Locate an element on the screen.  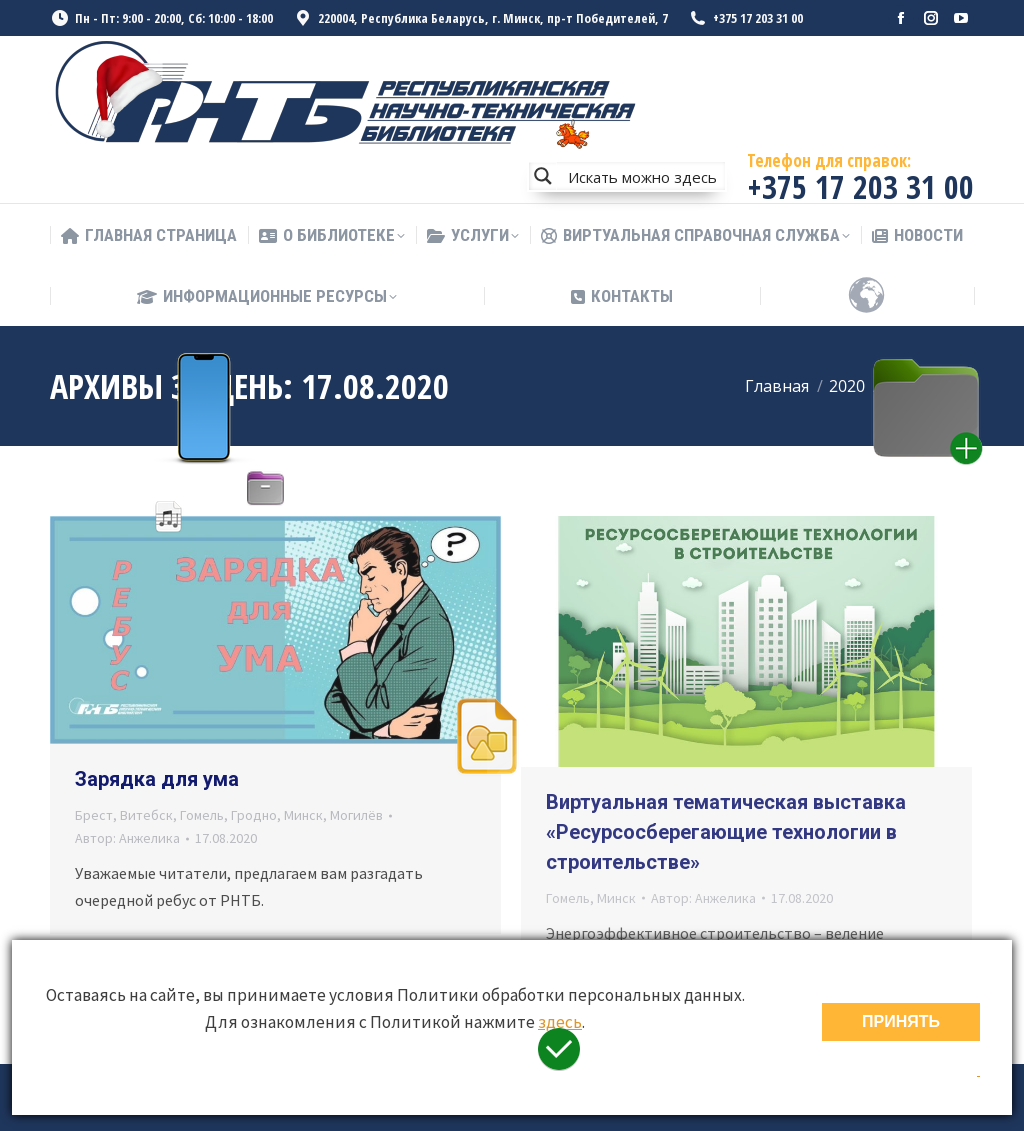
create a new folder is located at coordinates (926, 408).